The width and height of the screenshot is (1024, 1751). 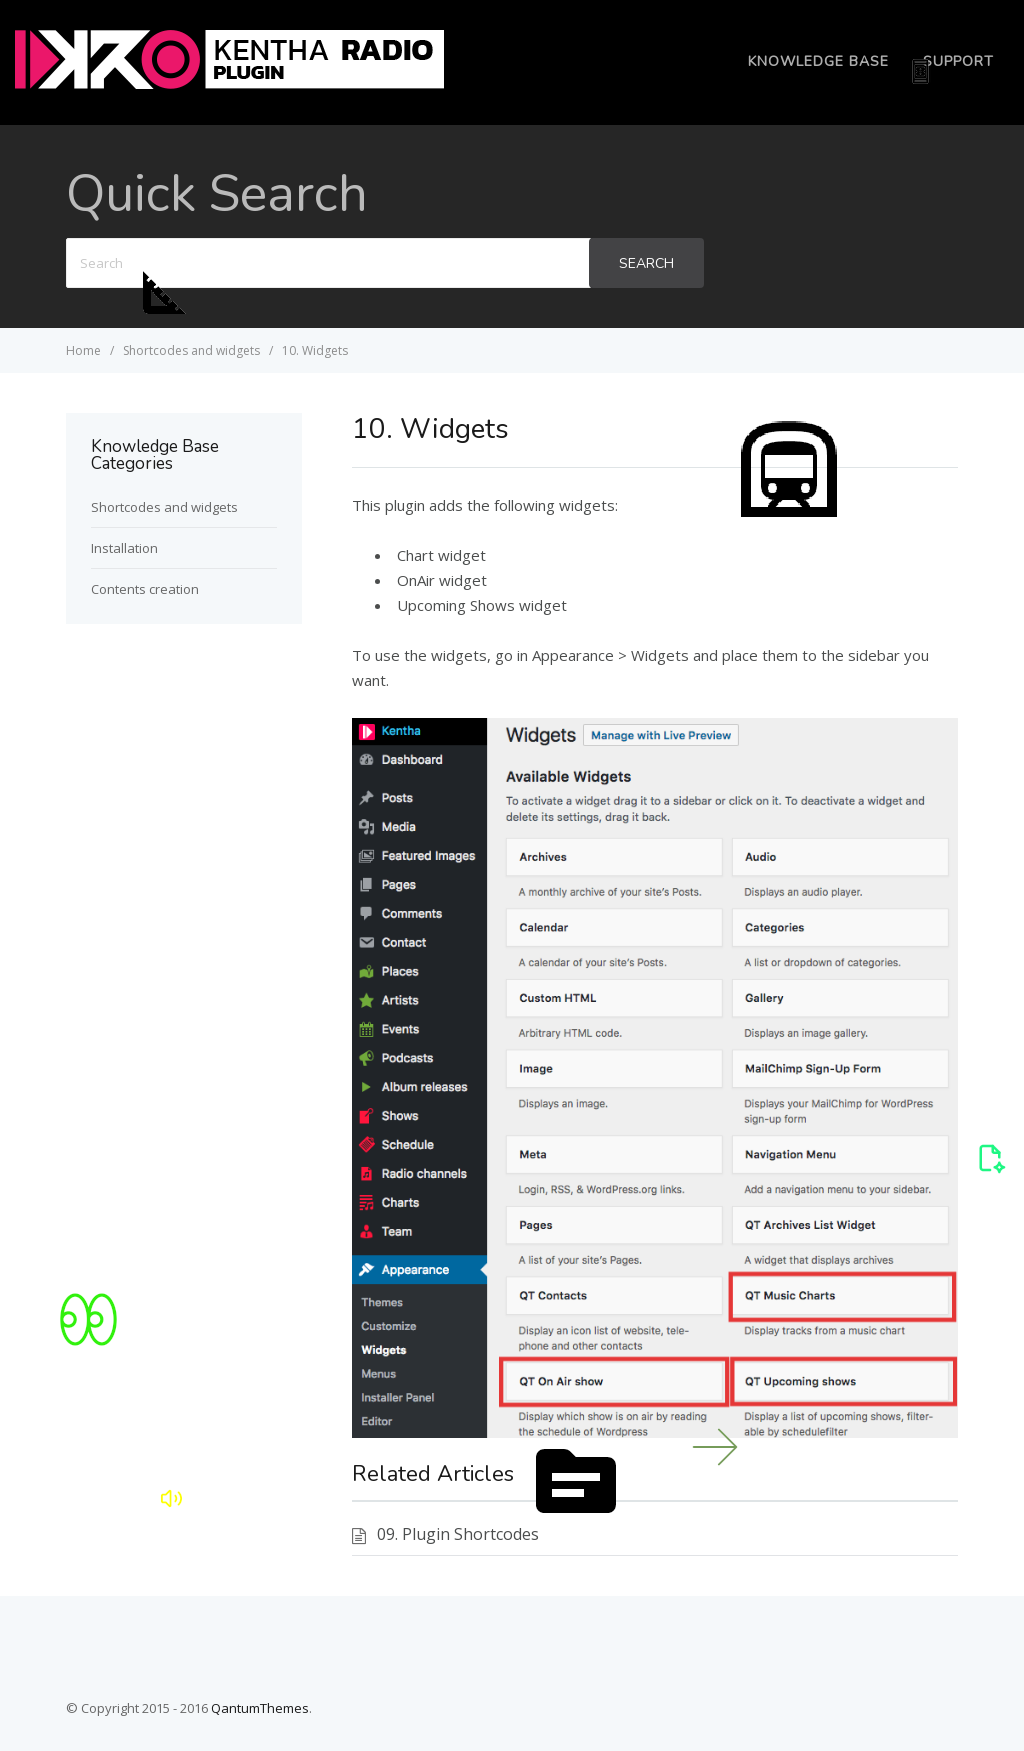 I want to click on generate AI content for this document, so click(x=990, y=1158).